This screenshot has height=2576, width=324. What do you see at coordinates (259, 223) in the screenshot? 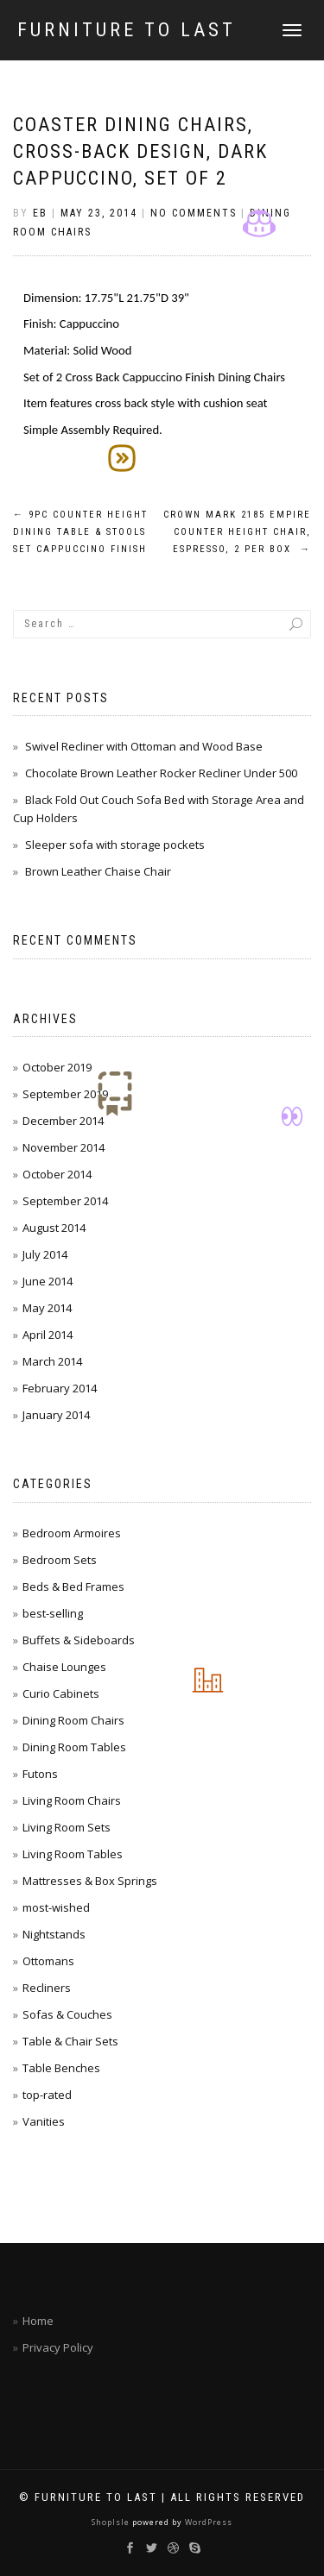
I see `access GitHub Copilot AI assistant` at bounding box center [259, 223].